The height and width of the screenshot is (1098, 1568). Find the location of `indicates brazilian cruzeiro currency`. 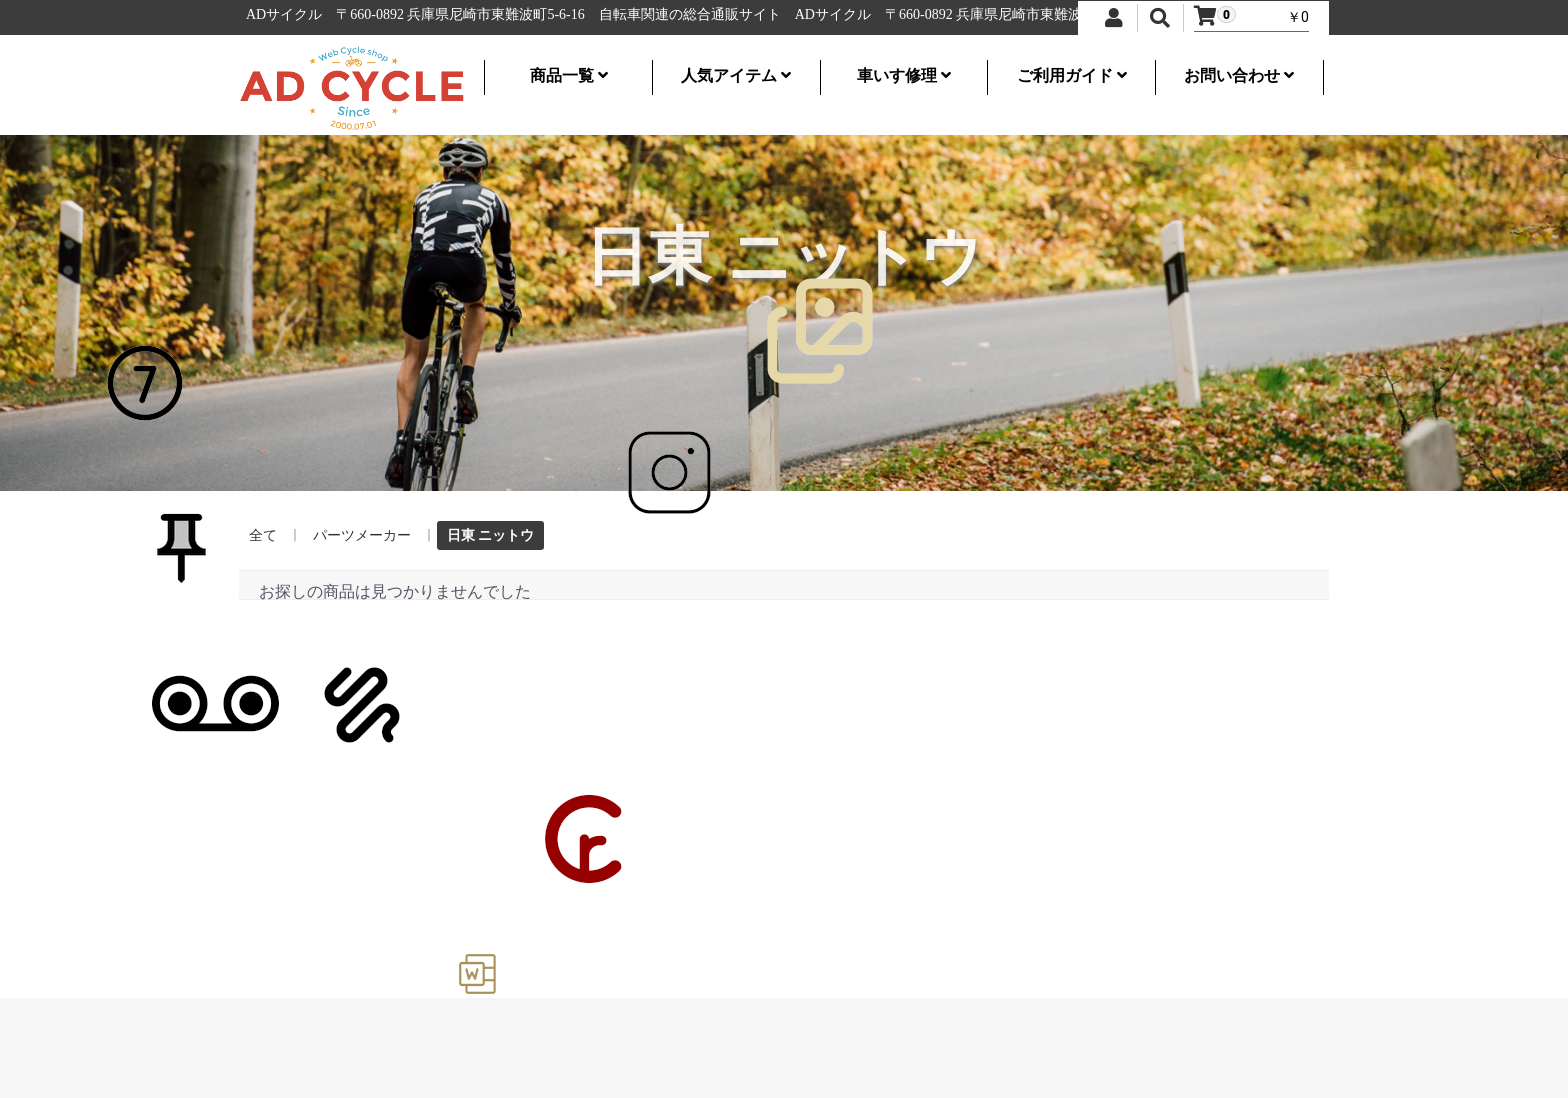

indicates brazilian cruzeiro currency is located at coordinates (586, 839).